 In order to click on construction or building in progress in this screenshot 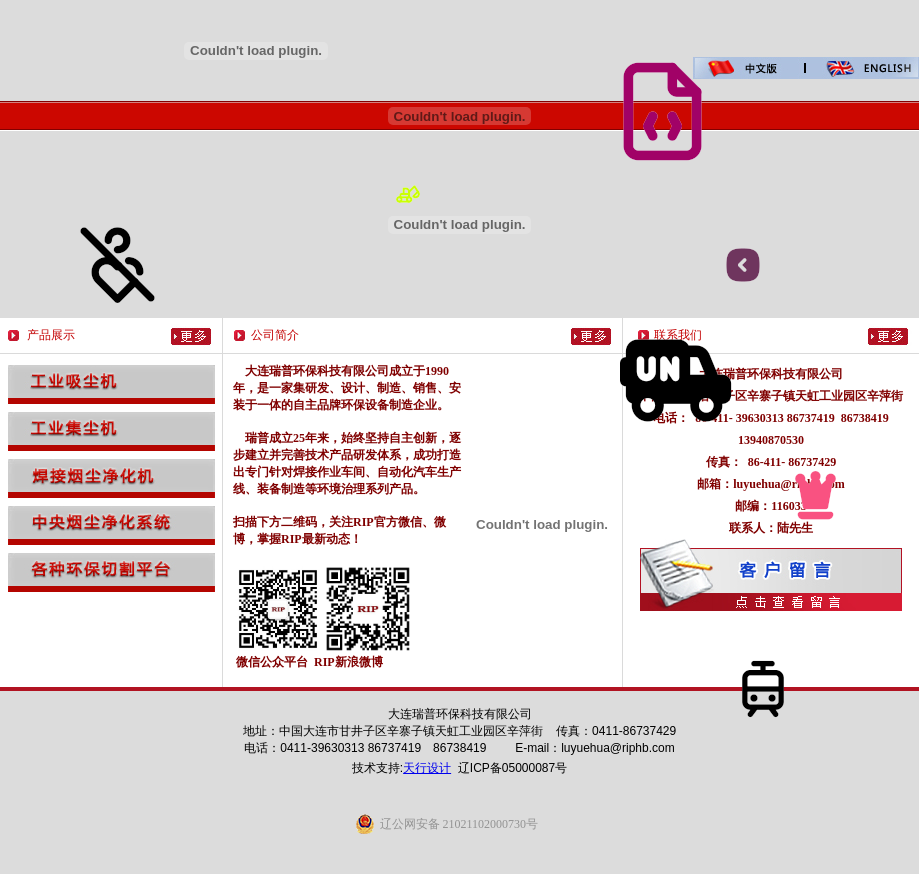, I will do `click(408, 194)`.